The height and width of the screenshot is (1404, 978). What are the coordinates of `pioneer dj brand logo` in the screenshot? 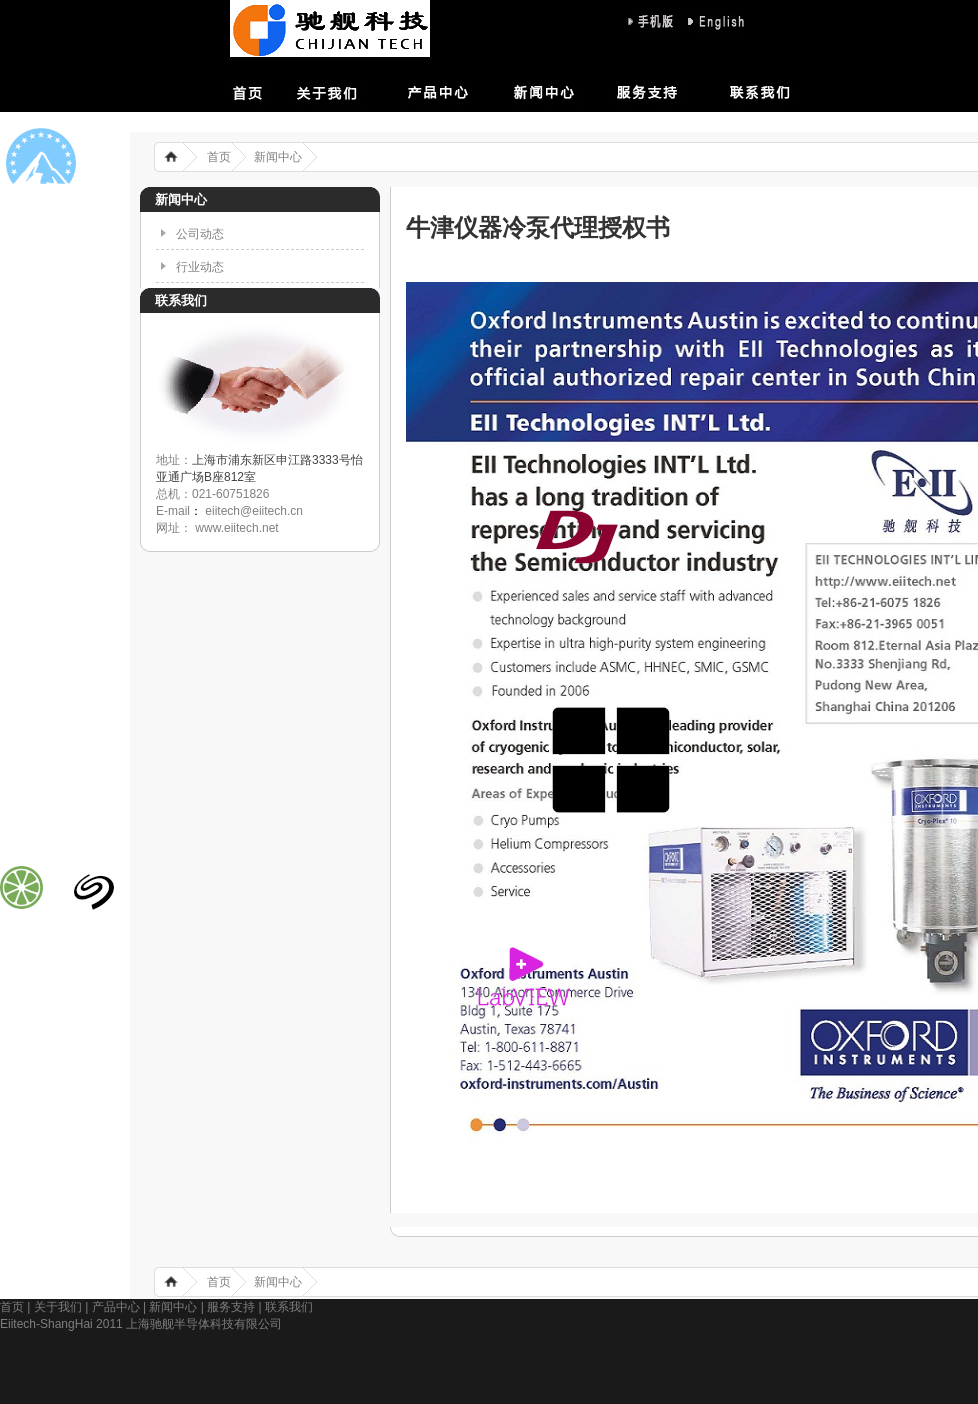 It's located at (577, 537).